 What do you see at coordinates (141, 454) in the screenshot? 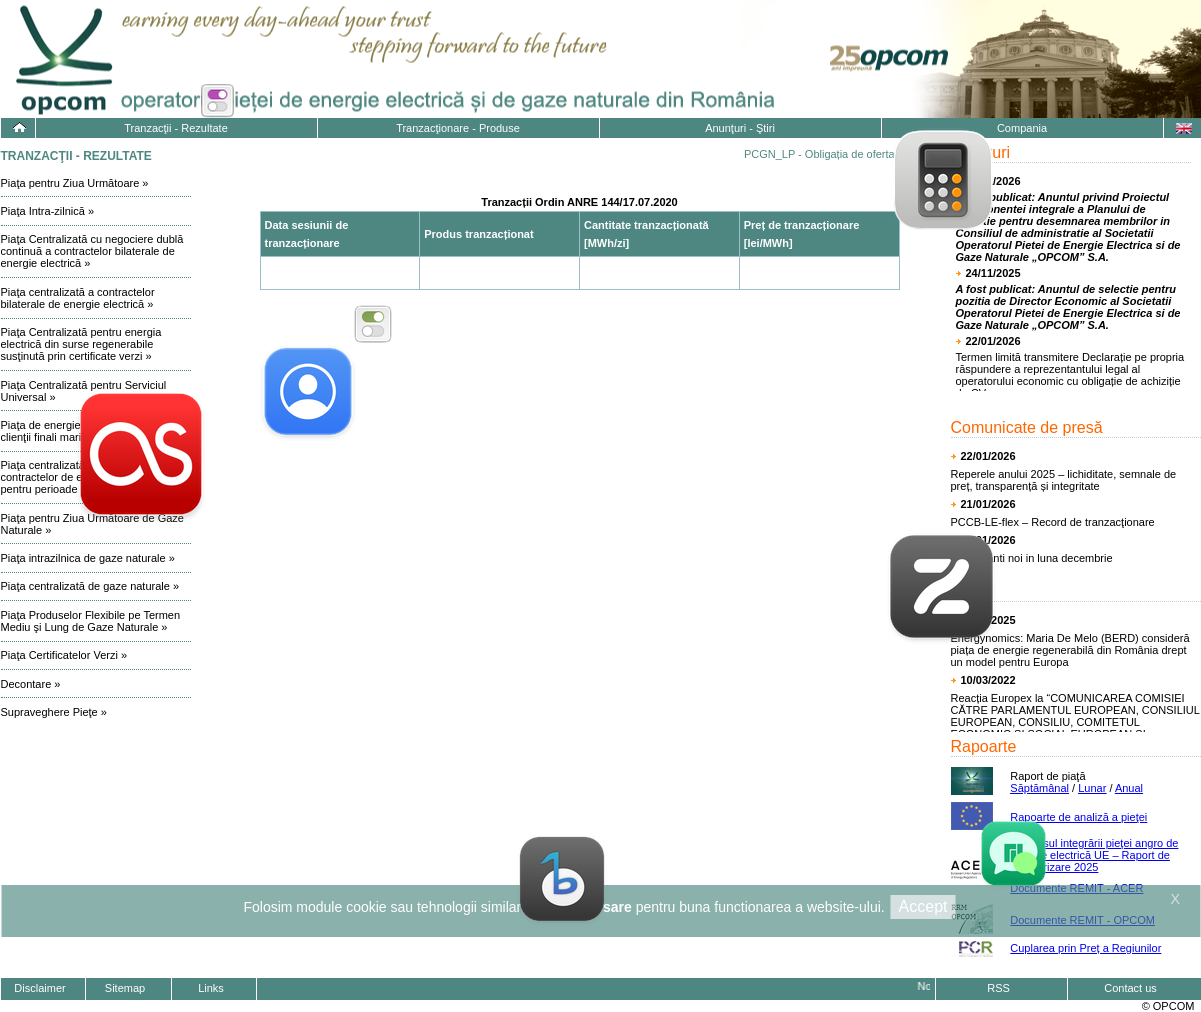
I see `open the Last.fm app` at bounding box center [141, 454].